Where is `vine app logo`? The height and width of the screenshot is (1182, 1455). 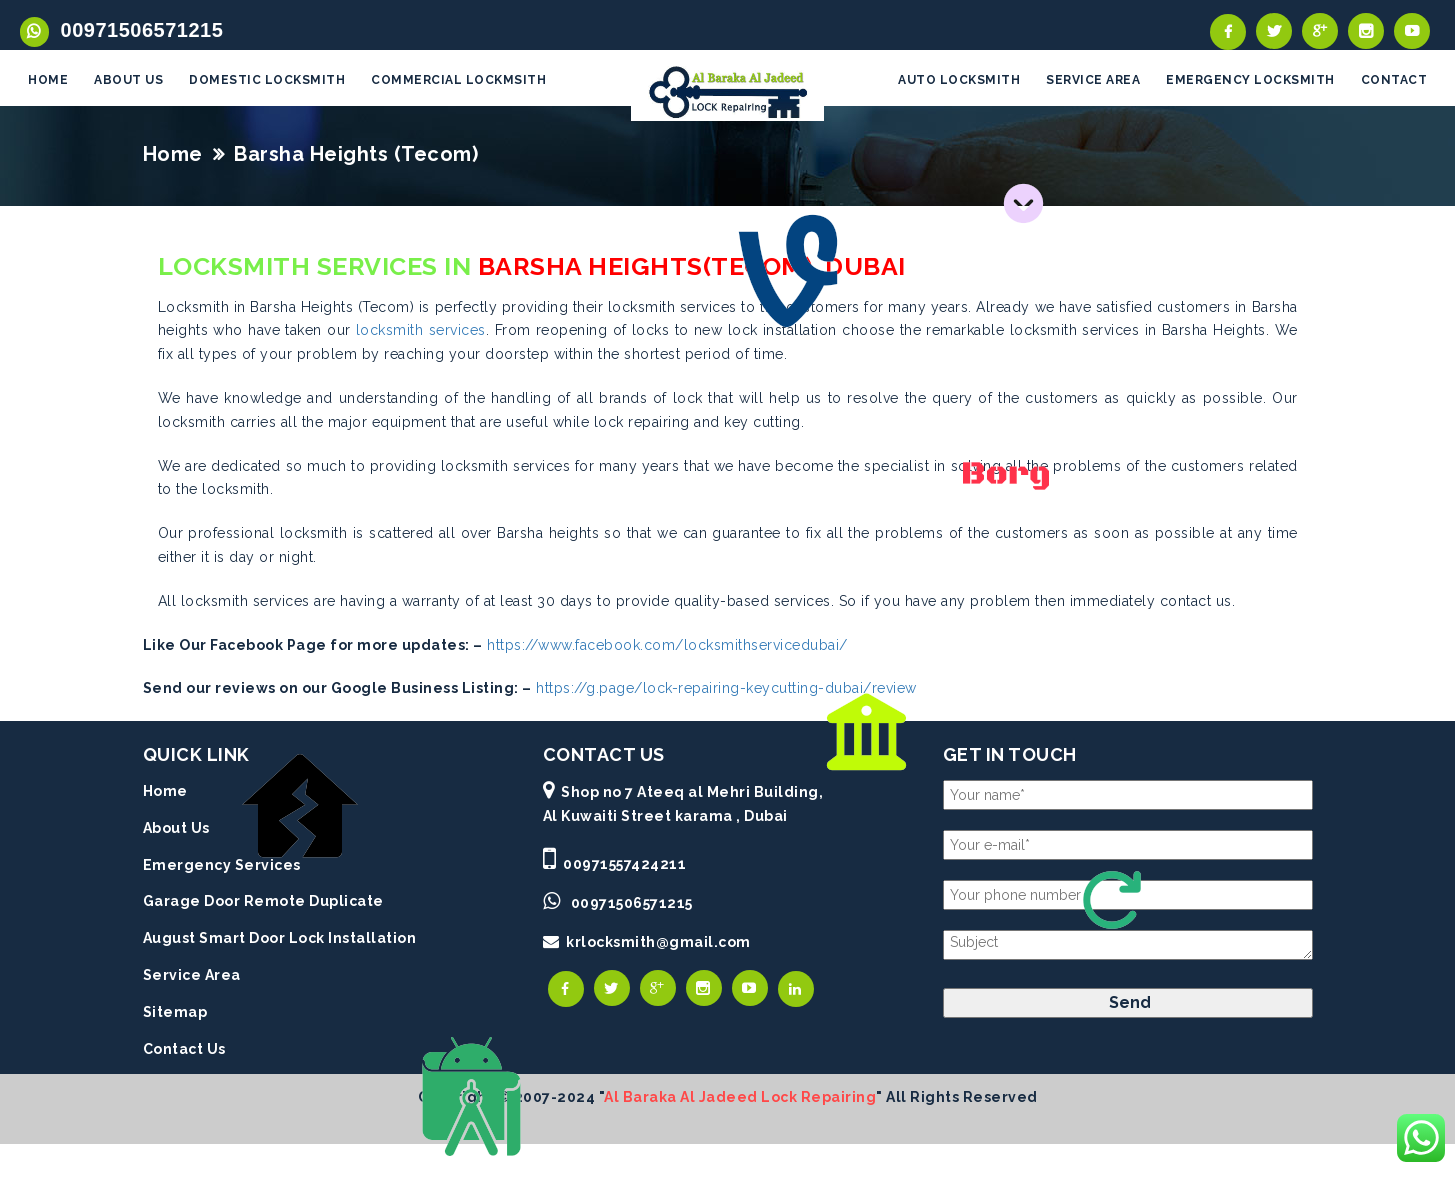 vine app logo is located at coordinates (788, 271).